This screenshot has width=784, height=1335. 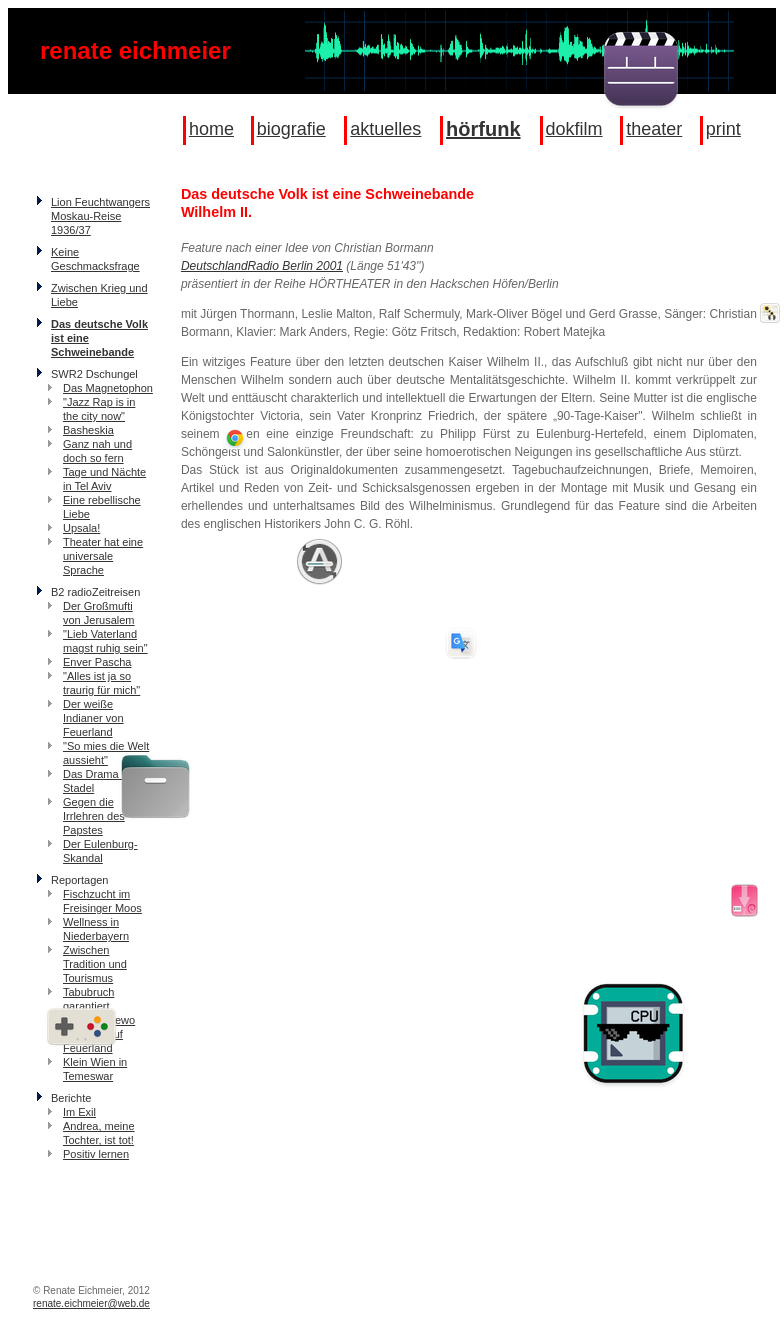 I want to click on open GPU Screen Recorder application, so click(x=633, y=1033).